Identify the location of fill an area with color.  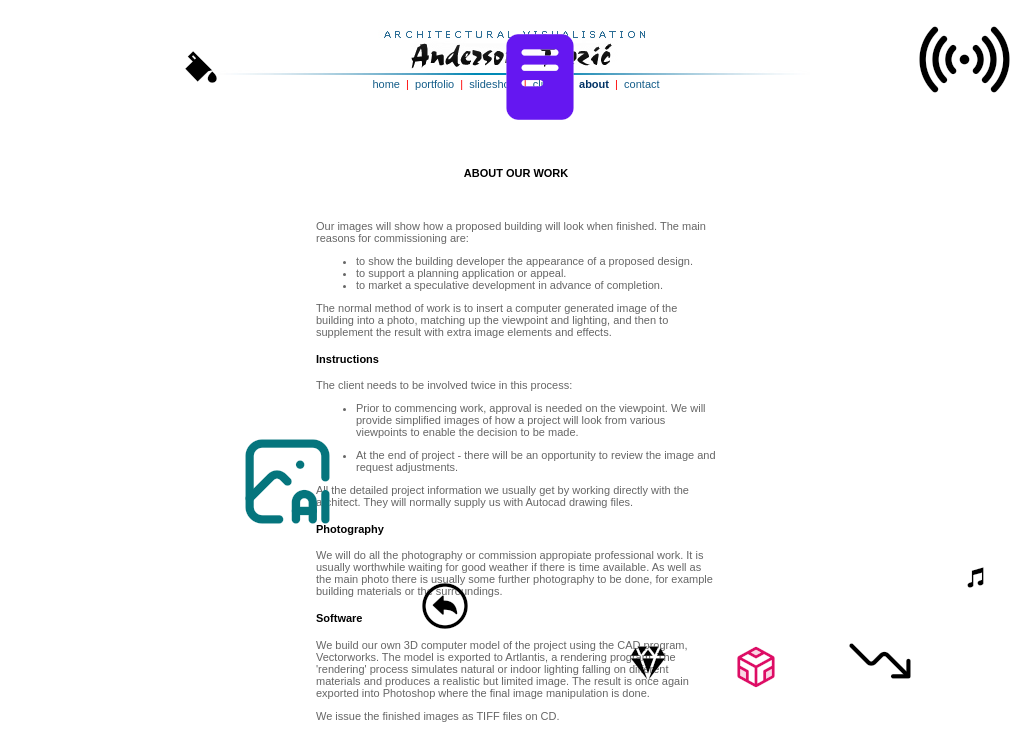
(201, 67).